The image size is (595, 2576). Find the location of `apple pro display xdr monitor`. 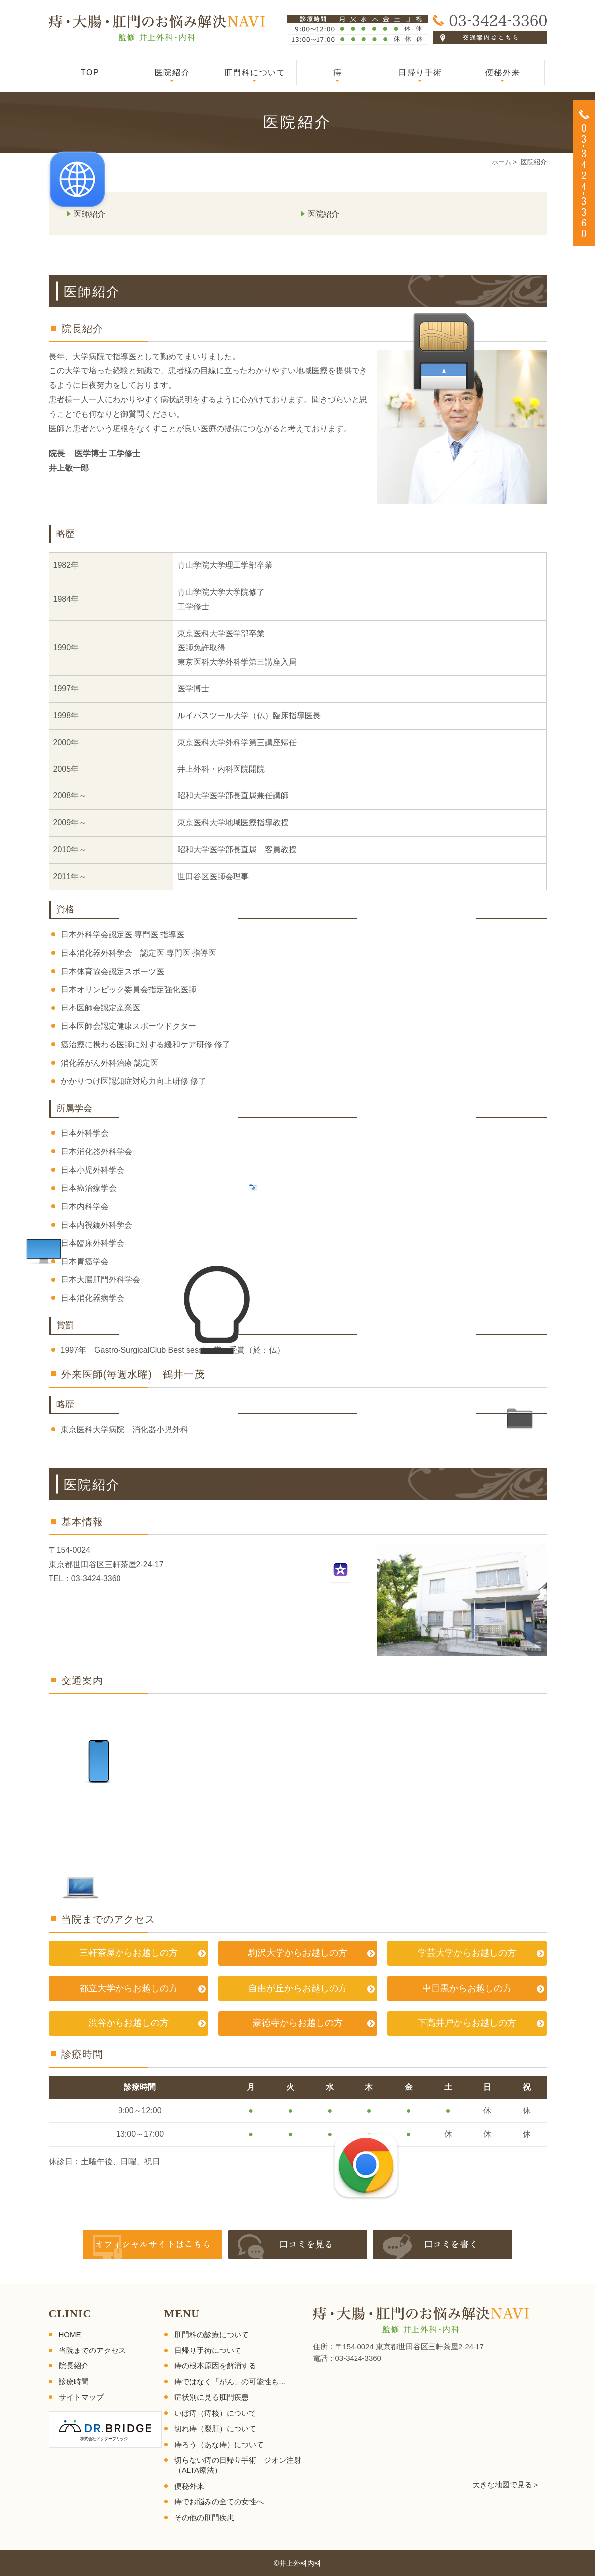

apple pro display xdr monitor is located at coordinates (44, 1248).